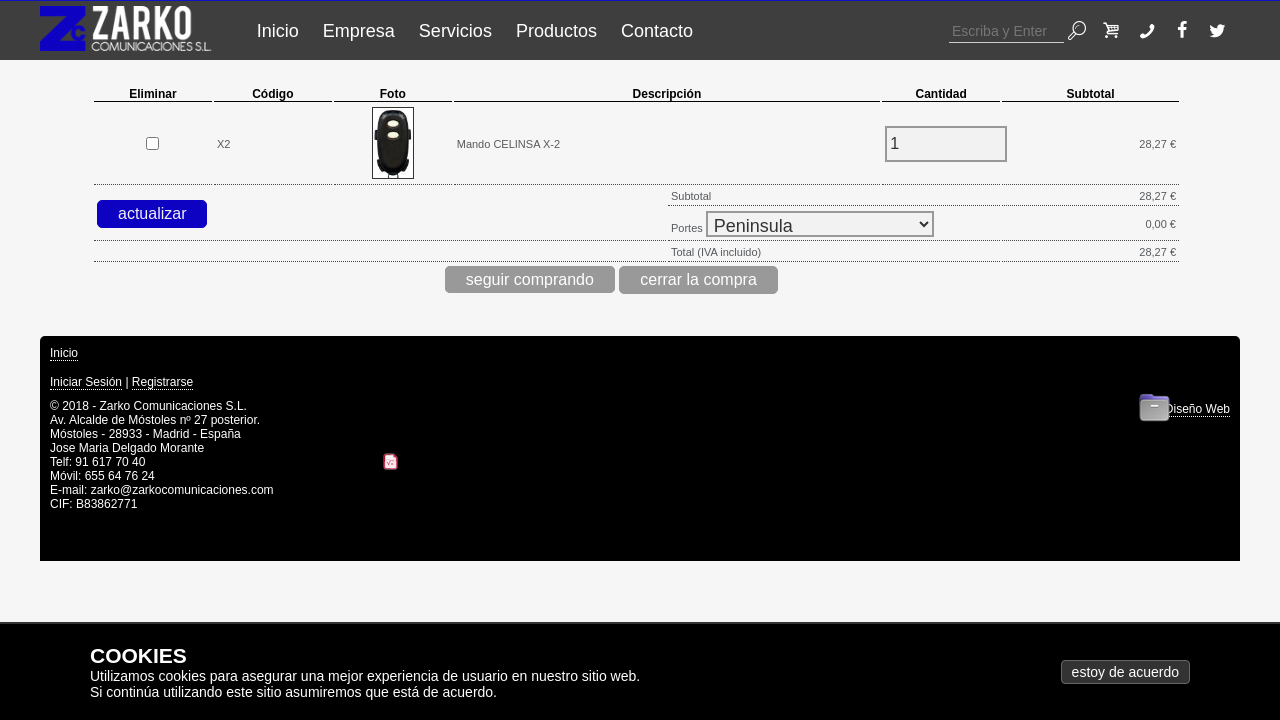 Image resolution: width=1280 pixels, height=720 pixels. Describe the element at coordinates (1154, 407) in the screenshot. I see `open the file manager application` at that location.